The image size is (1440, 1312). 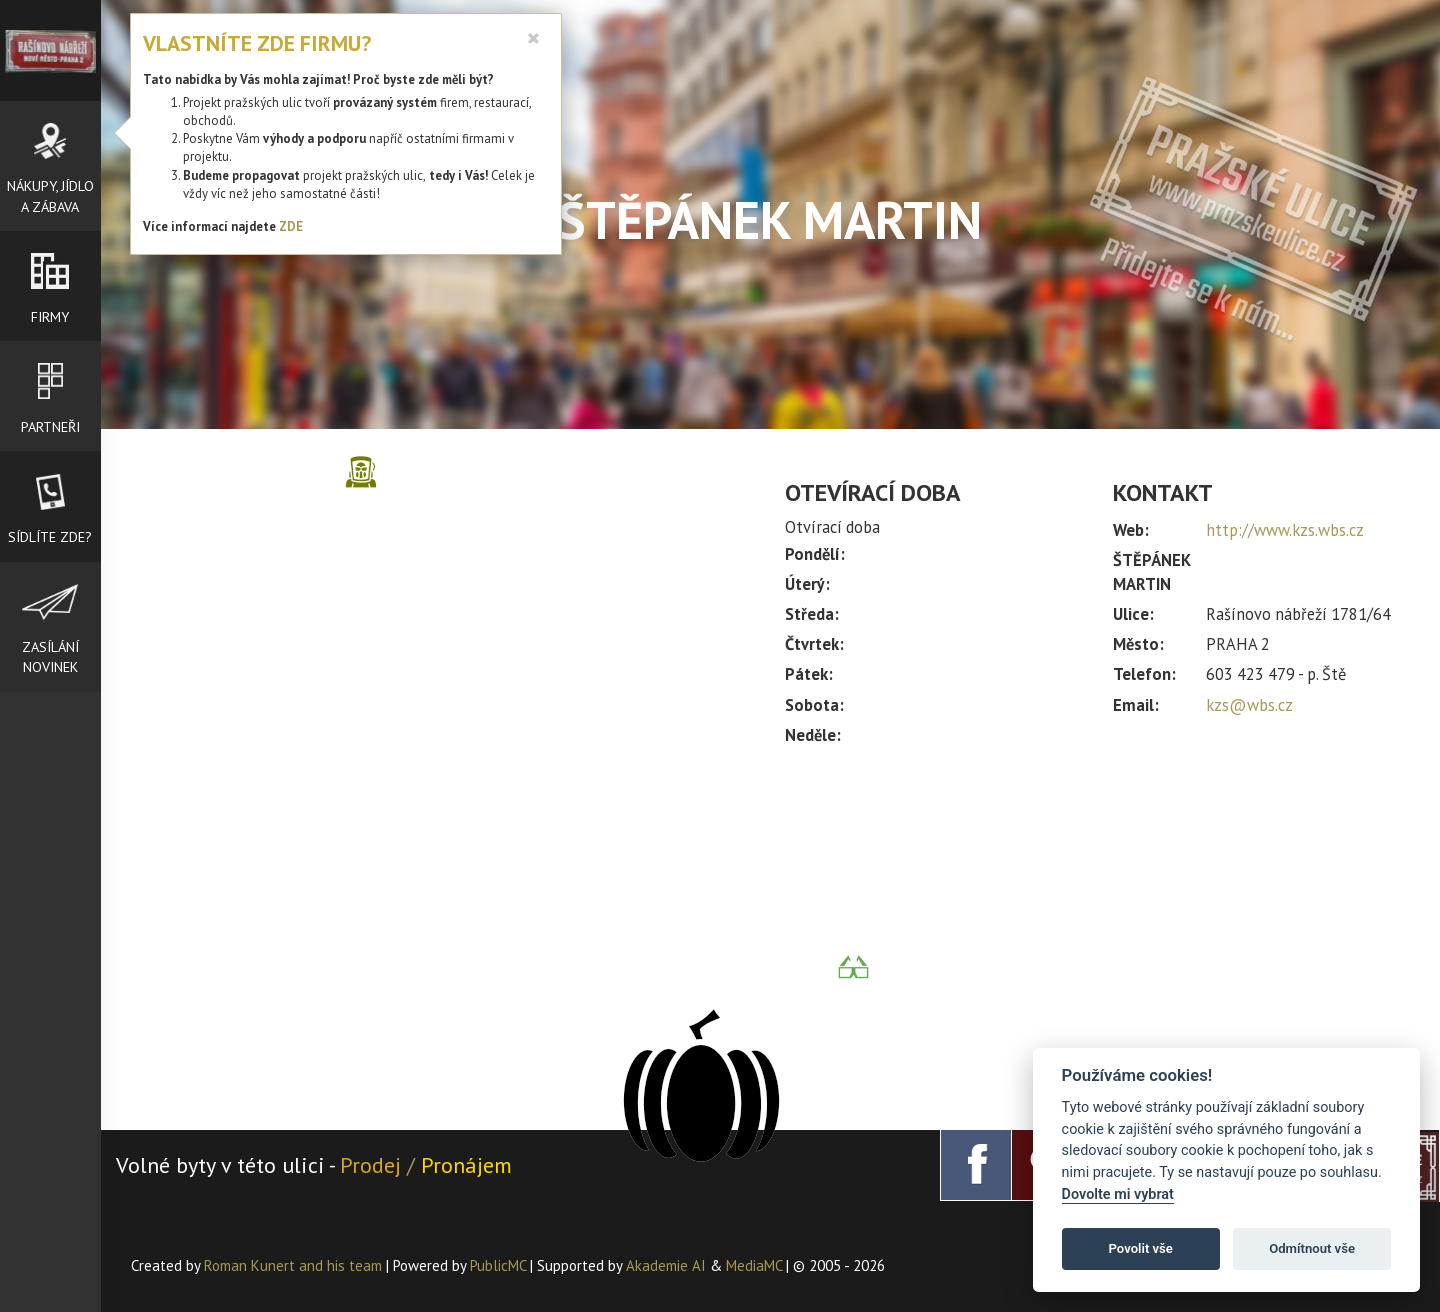 I want to click on access halloween or autumn seasonal content, so click(x=701, y=1085).